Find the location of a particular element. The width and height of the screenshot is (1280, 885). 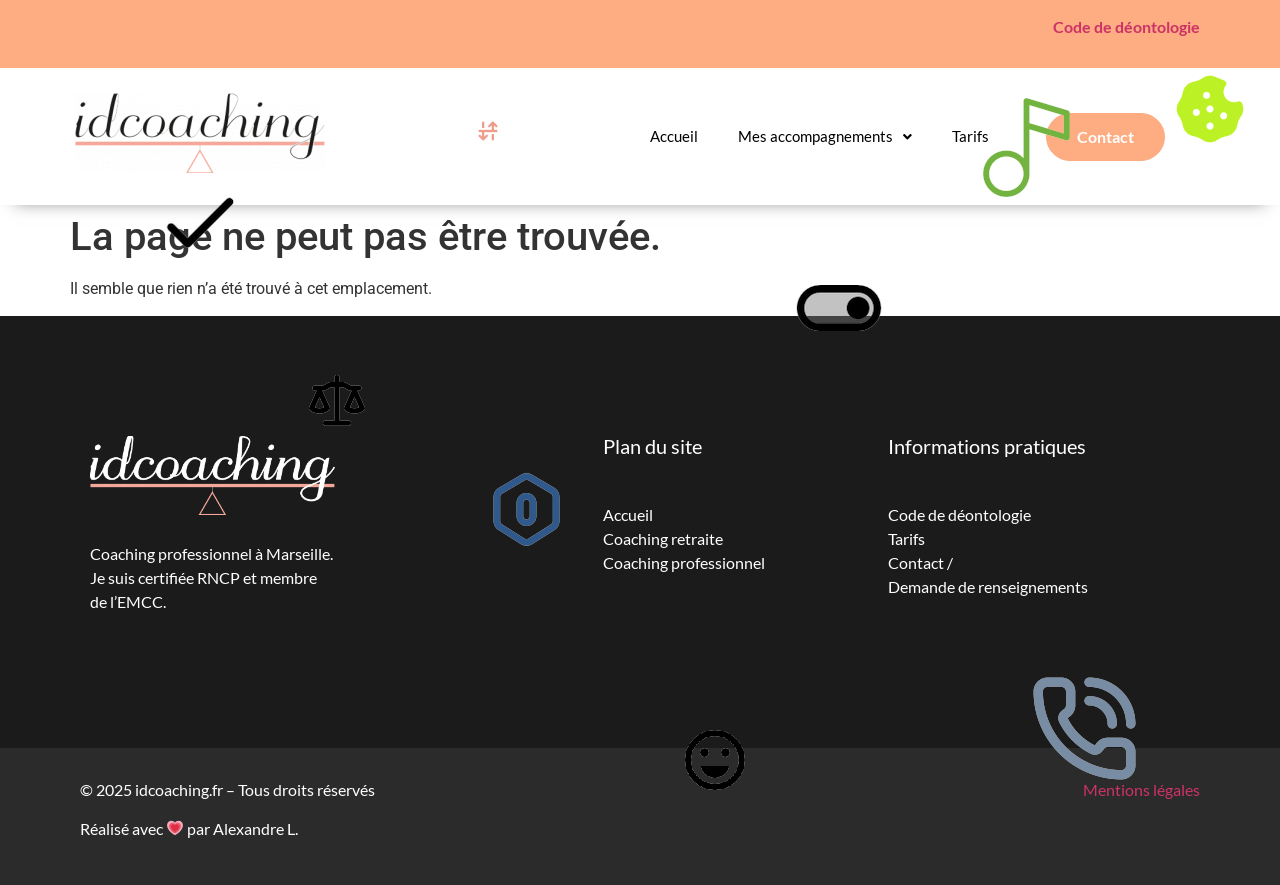

indicates an "O" option or category in a hexagonal badge is located at coordinates (526, 509).